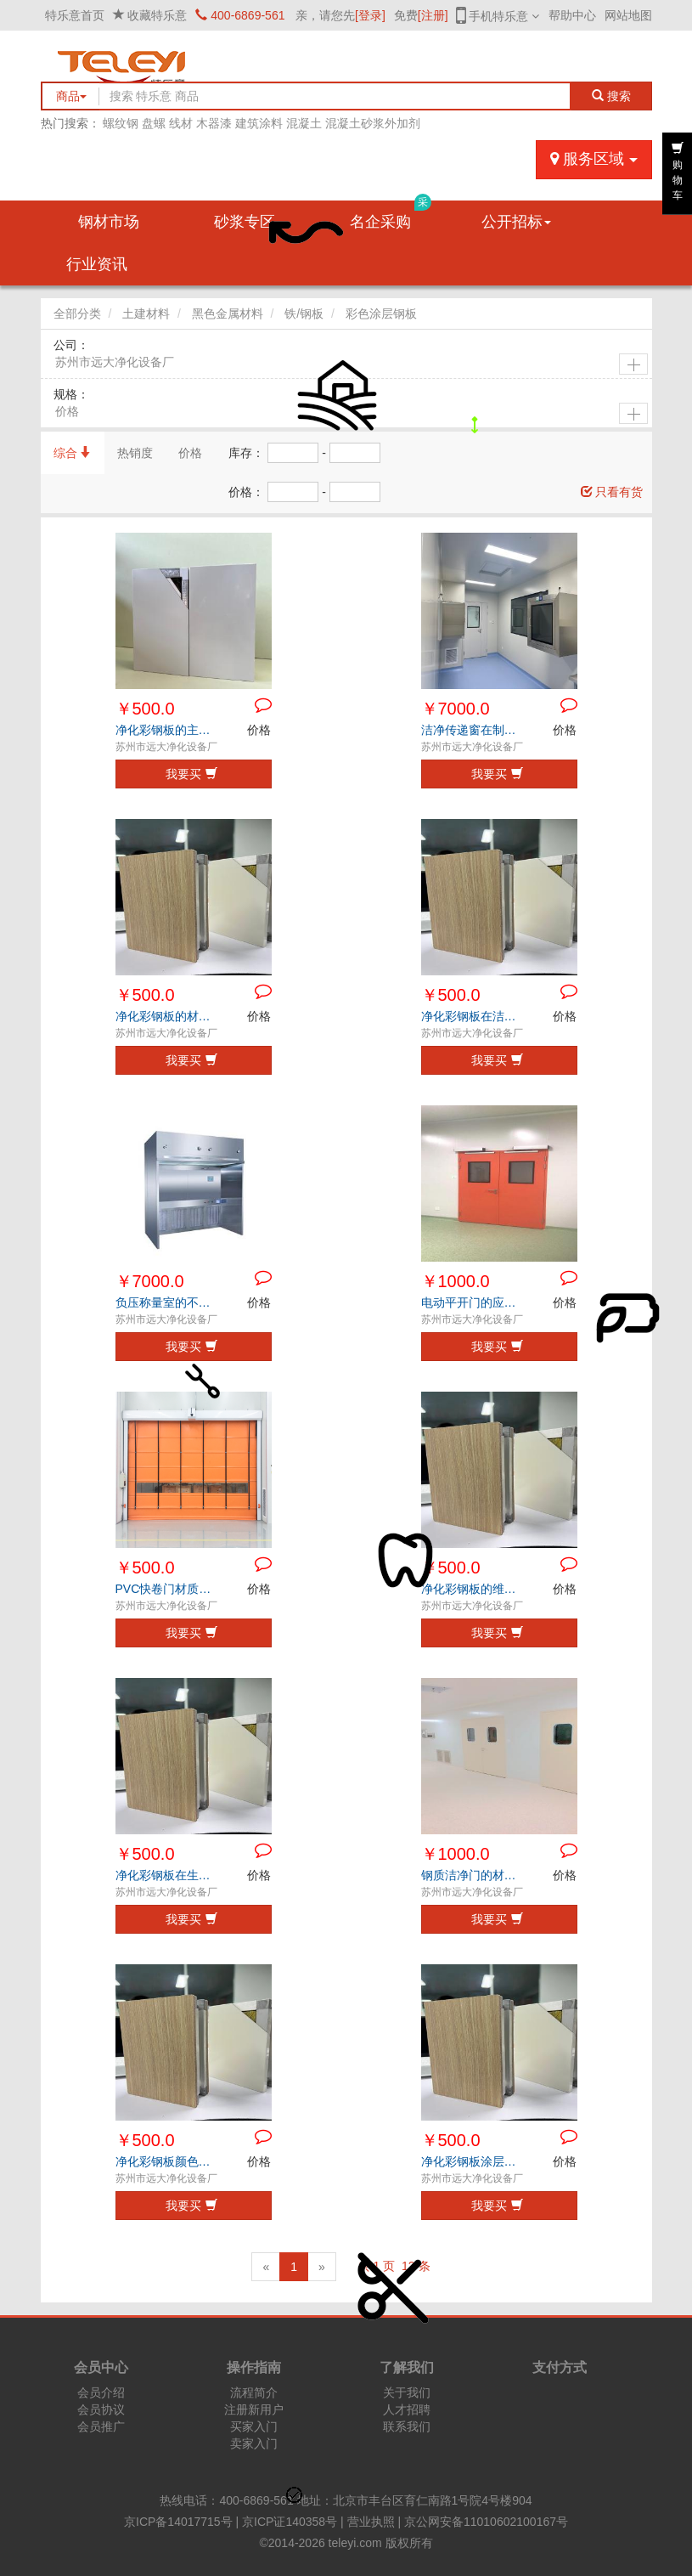 Image resolution: width=692 pixels, height=2576 pixels. What do you see at coordinates (306, 232) in the screenshot?
I see `undo or revert to previous state` at bounding box center [306, 232].